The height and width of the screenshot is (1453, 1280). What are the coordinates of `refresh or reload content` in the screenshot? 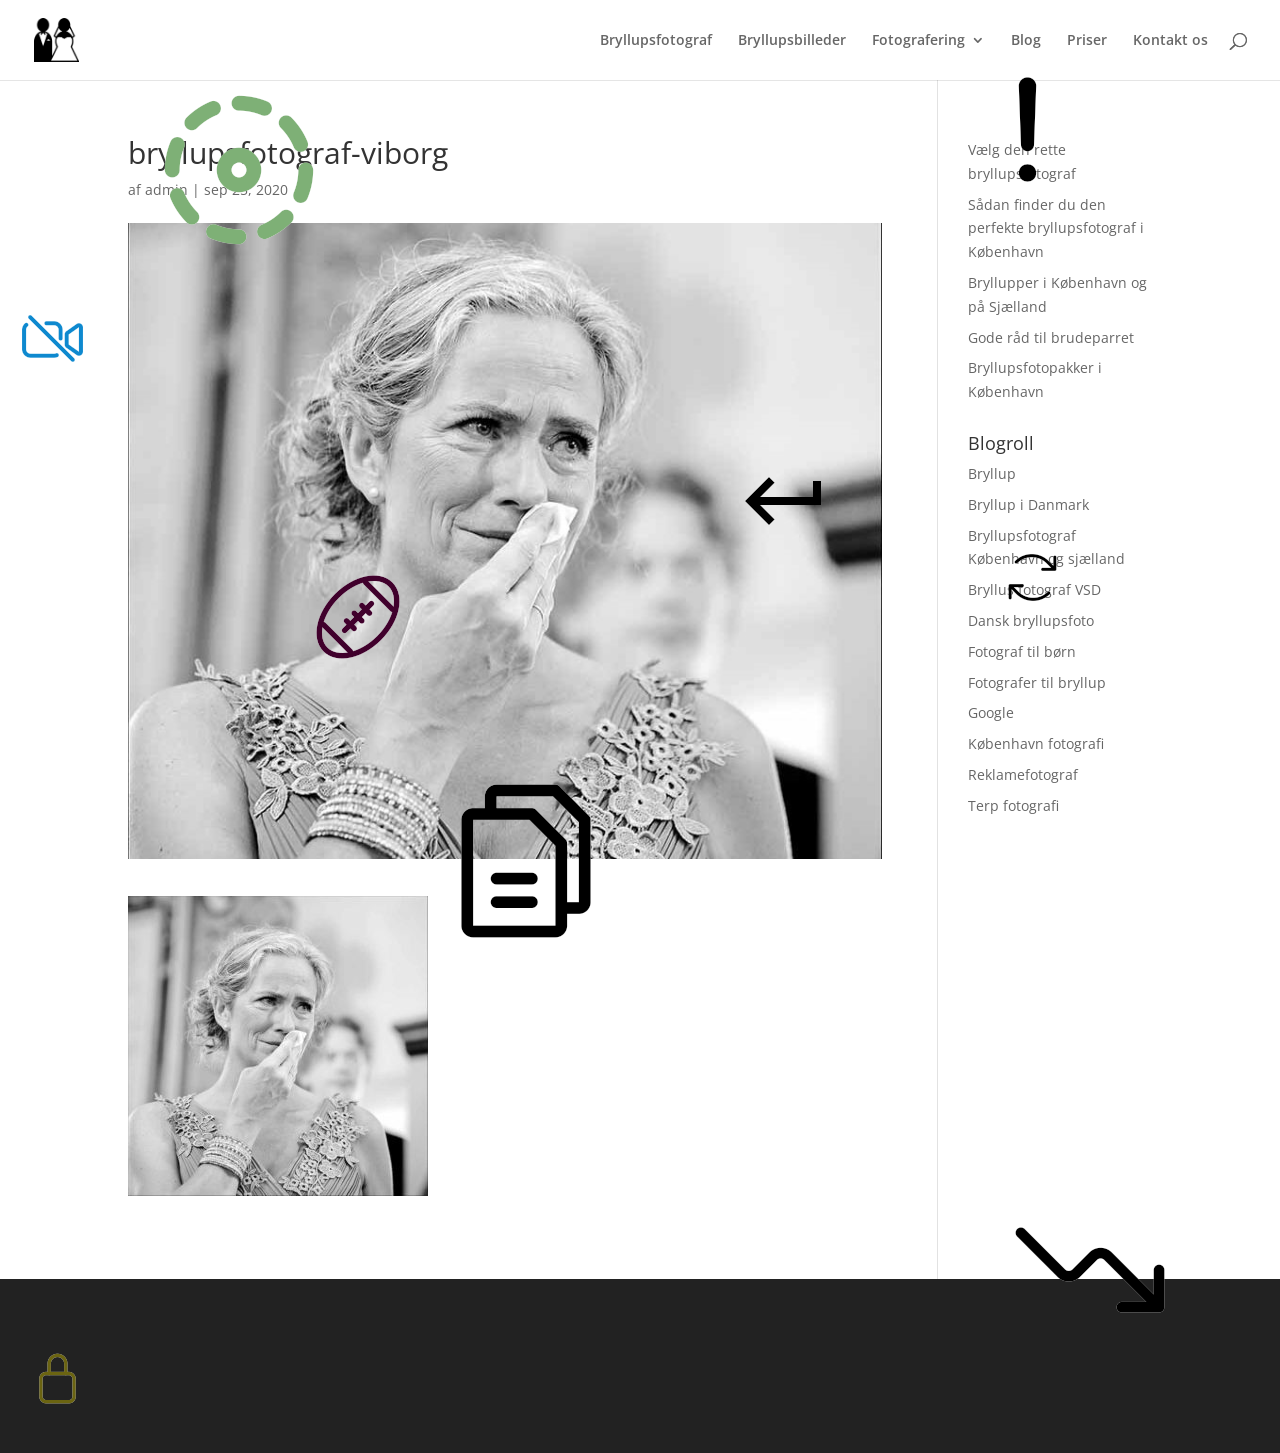 It's located at (1032, 577).